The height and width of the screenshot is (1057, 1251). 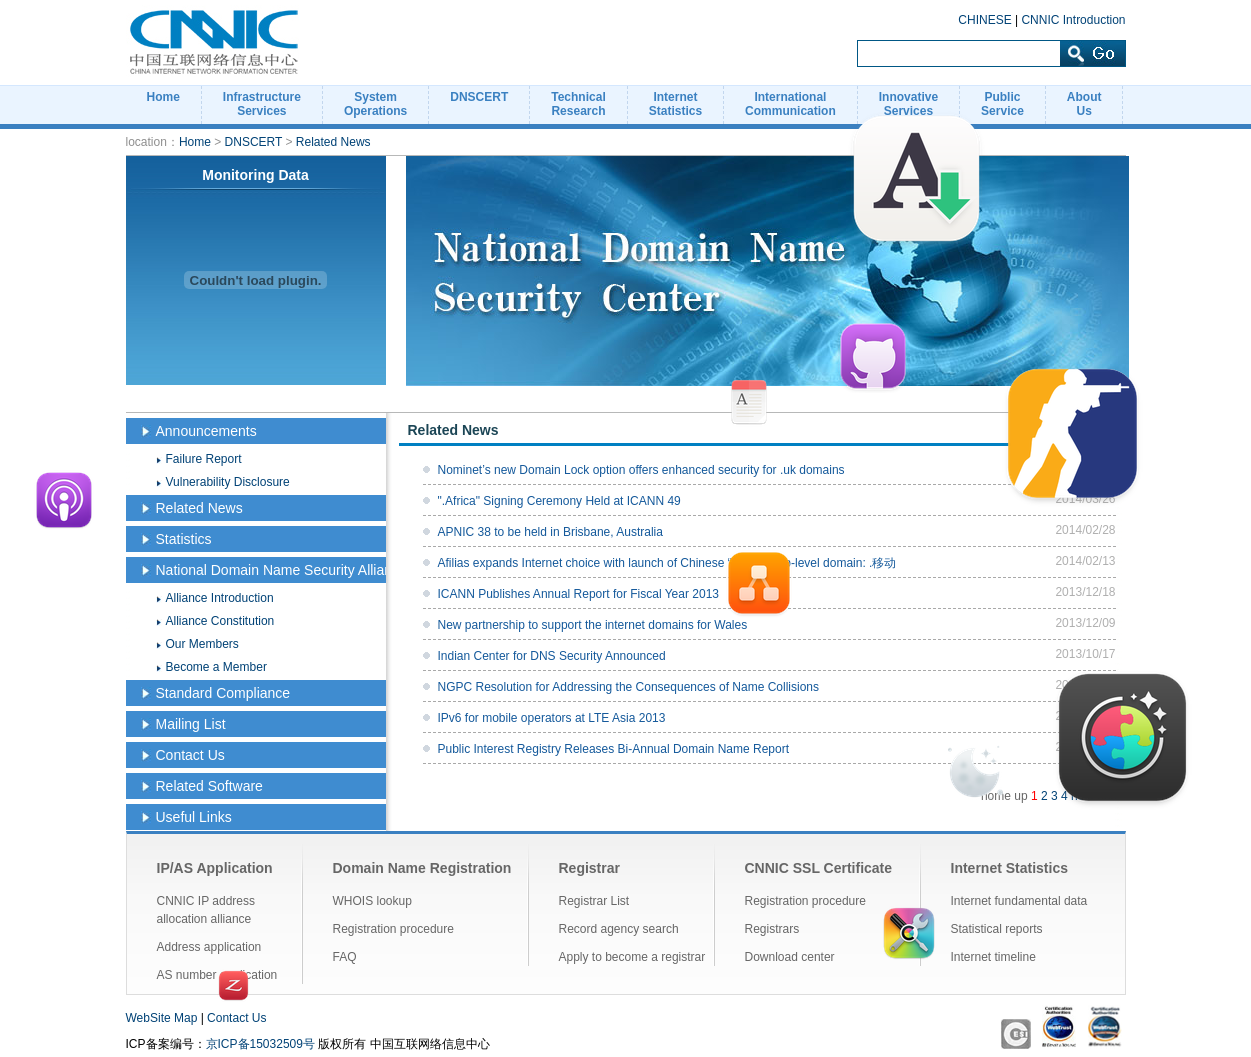 What do you see at coordinates (233, 985) in the screenshot?
I see `open zeal offline documentation browser` at bounding box center [233, 985].